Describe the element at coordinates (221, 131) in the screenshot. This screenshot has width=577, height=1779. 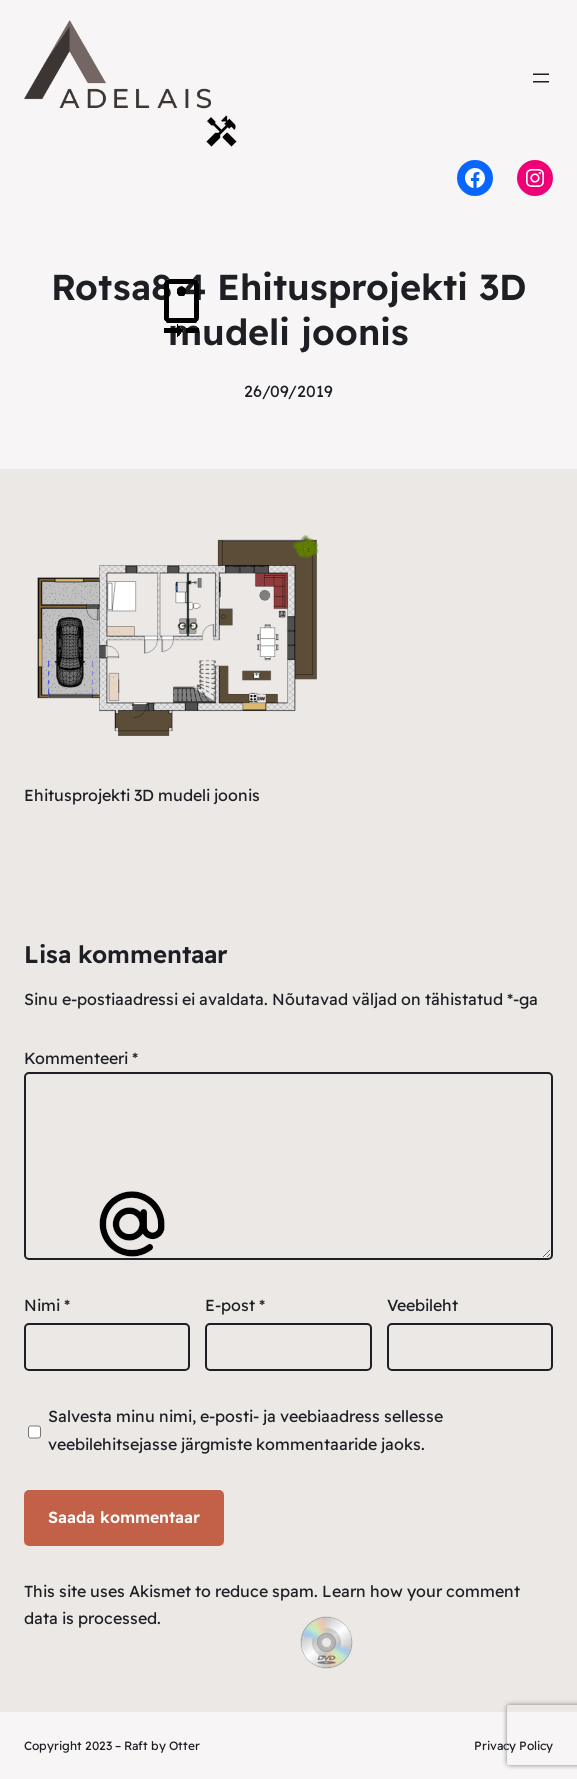
I see `access tools and settings` at that location.